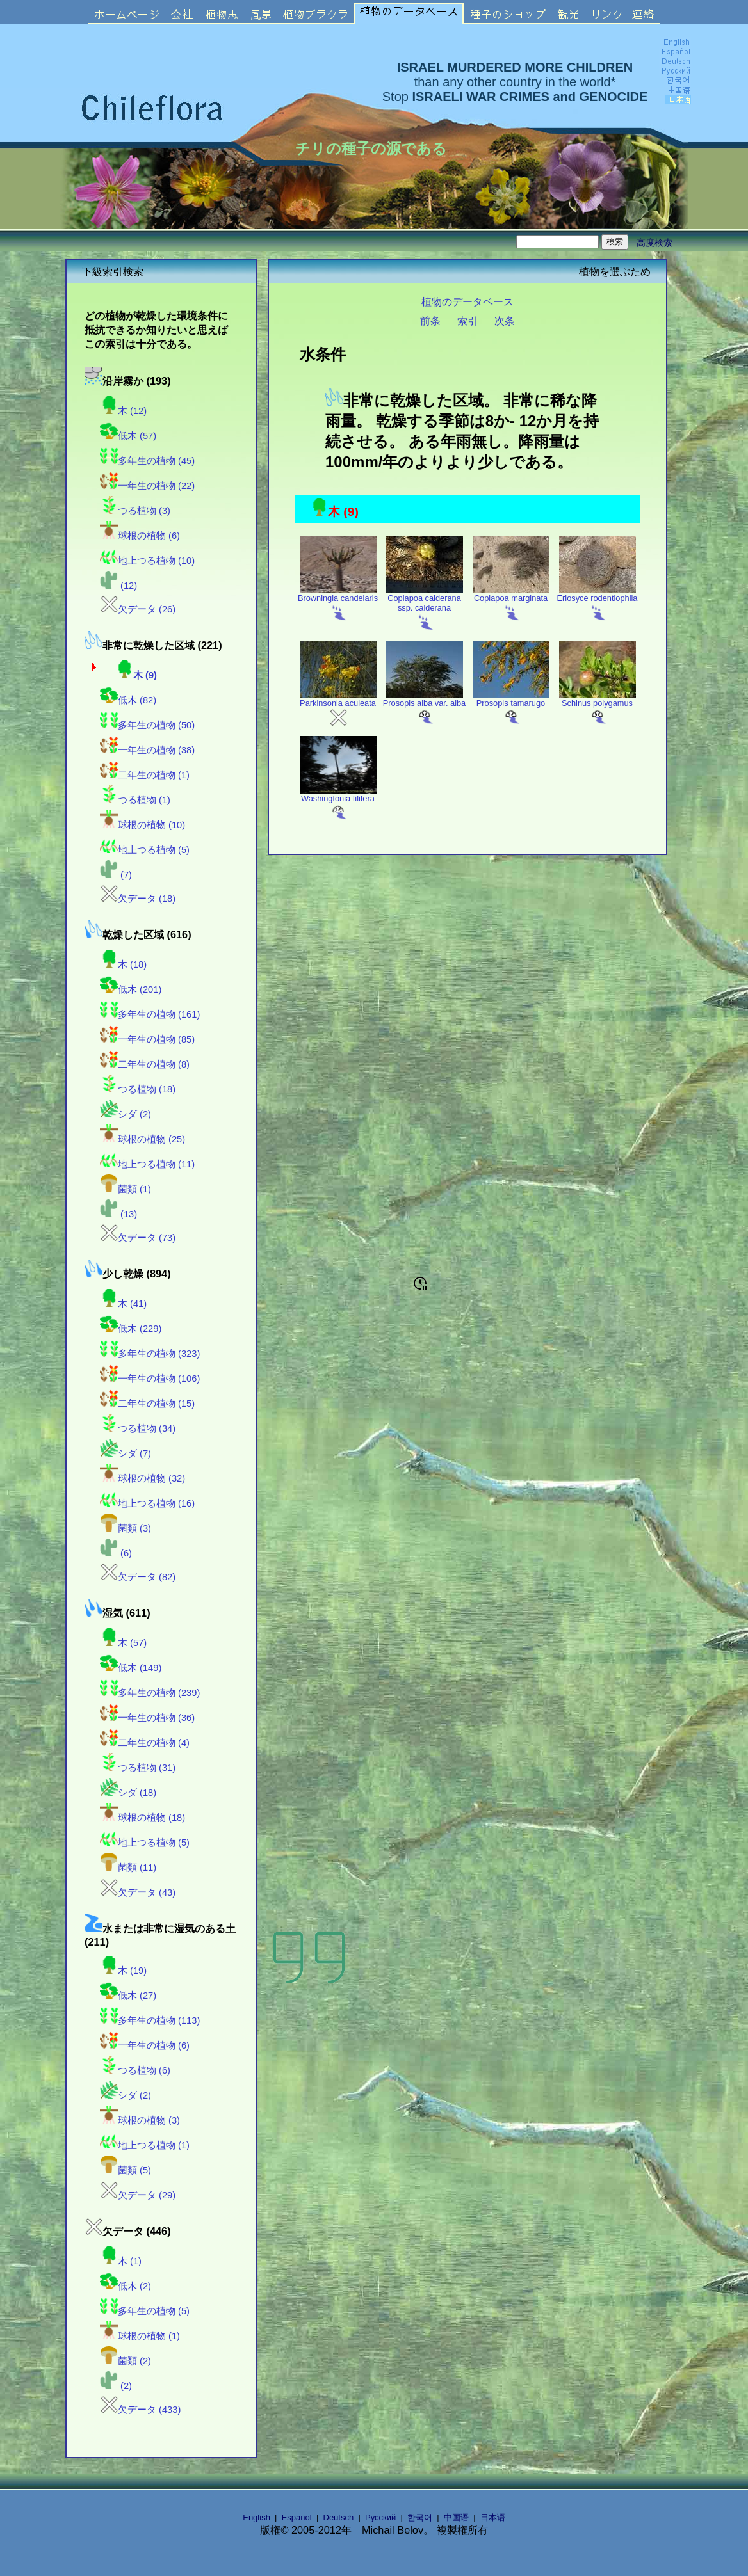 The image size is (748, 2576). I want to click on view testimonials or quotes, so click(309, 1956).